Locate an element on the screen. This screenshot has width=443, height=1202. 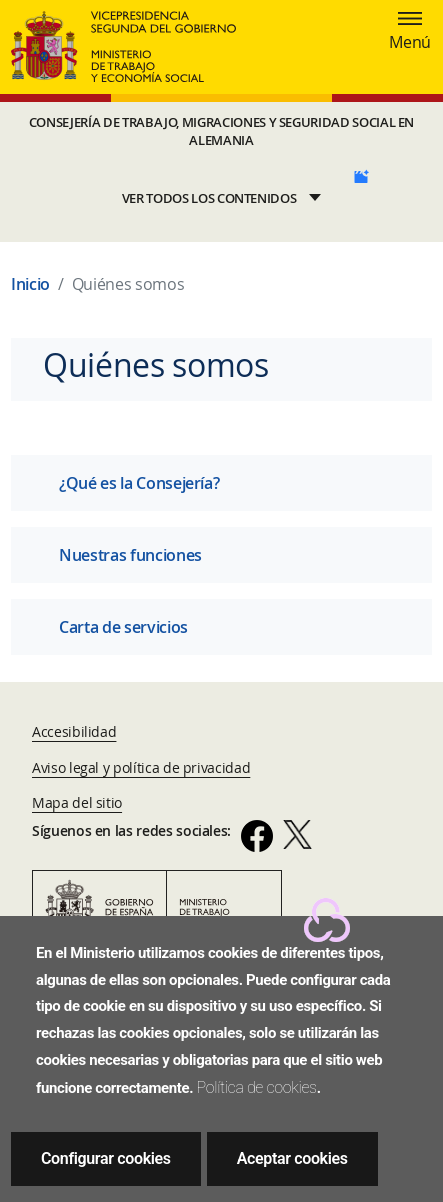
access AI-powered video editing tools is located at coordinates (361, 177).